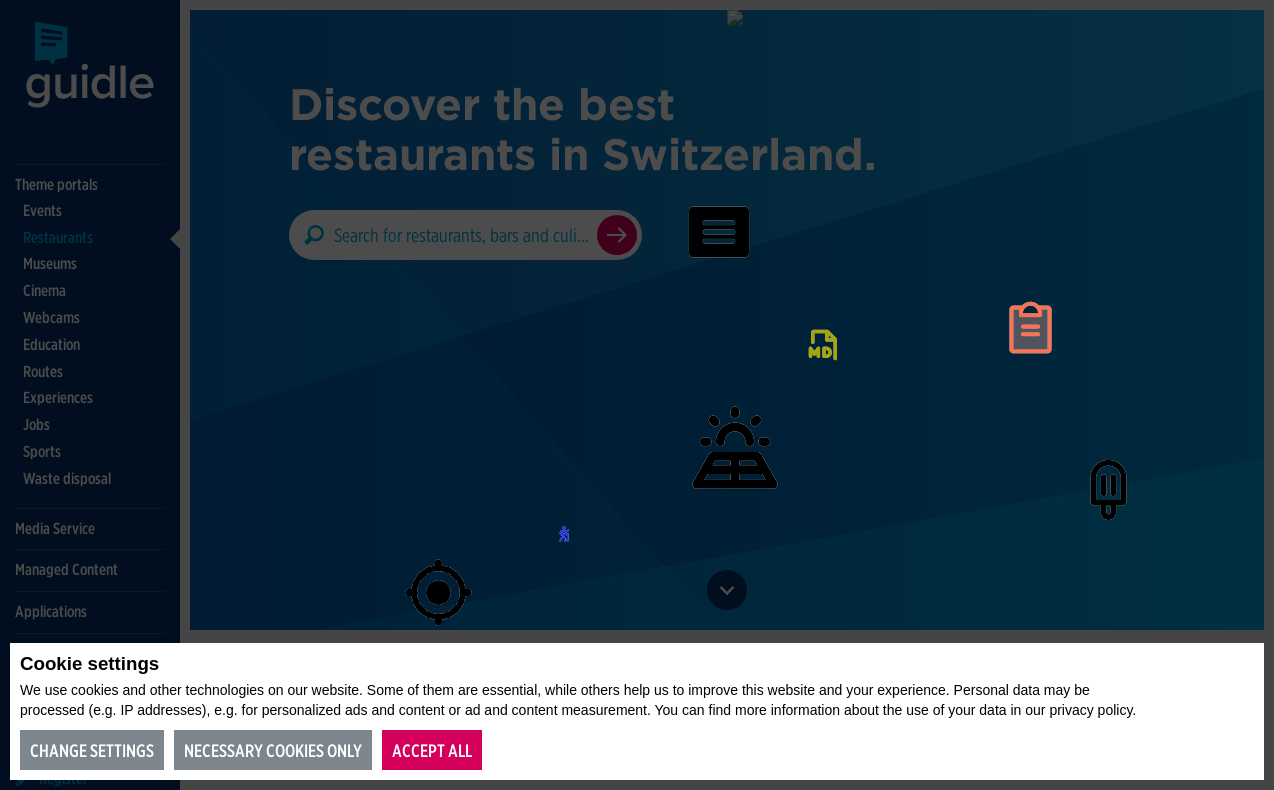  Describe the element at coordinates (719, 232) in the screenshot. I see `view article or document content` at that location.